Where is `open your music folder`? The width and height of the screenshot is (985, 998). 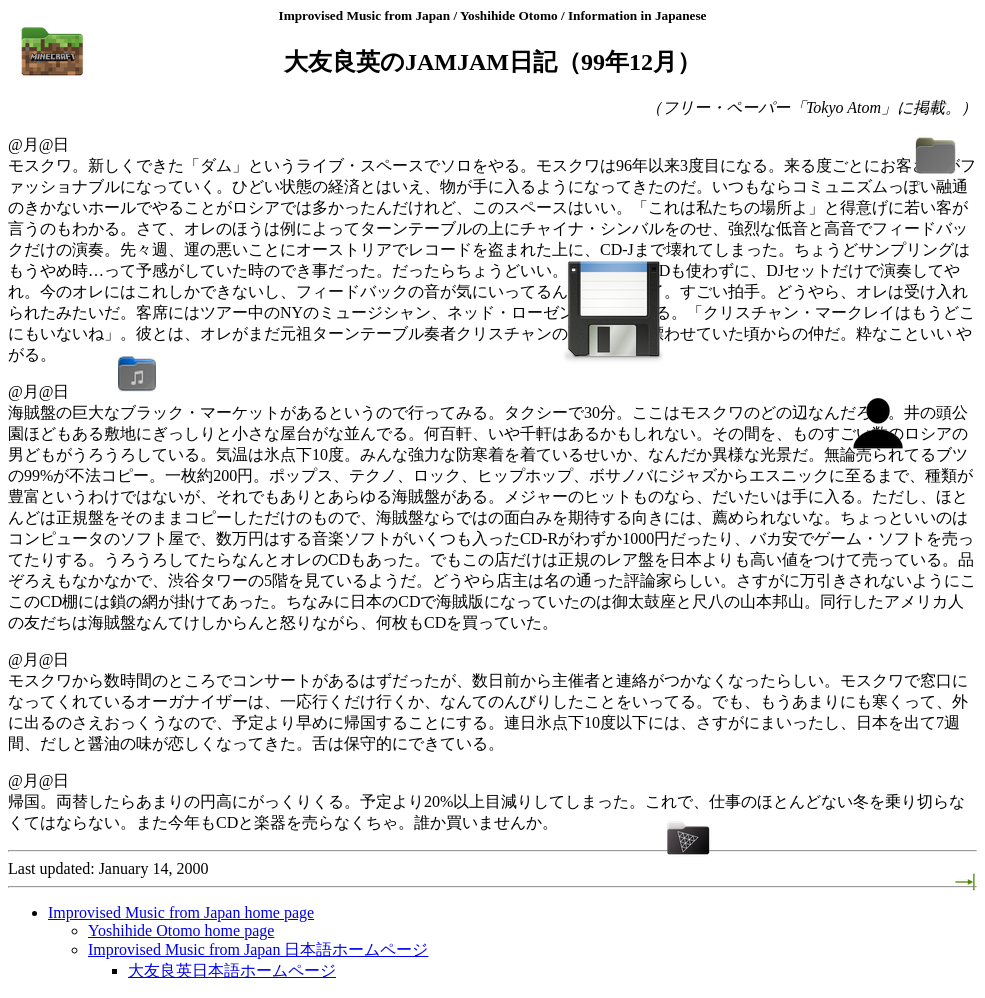
open your music folder is located at coordinates (137, 373).